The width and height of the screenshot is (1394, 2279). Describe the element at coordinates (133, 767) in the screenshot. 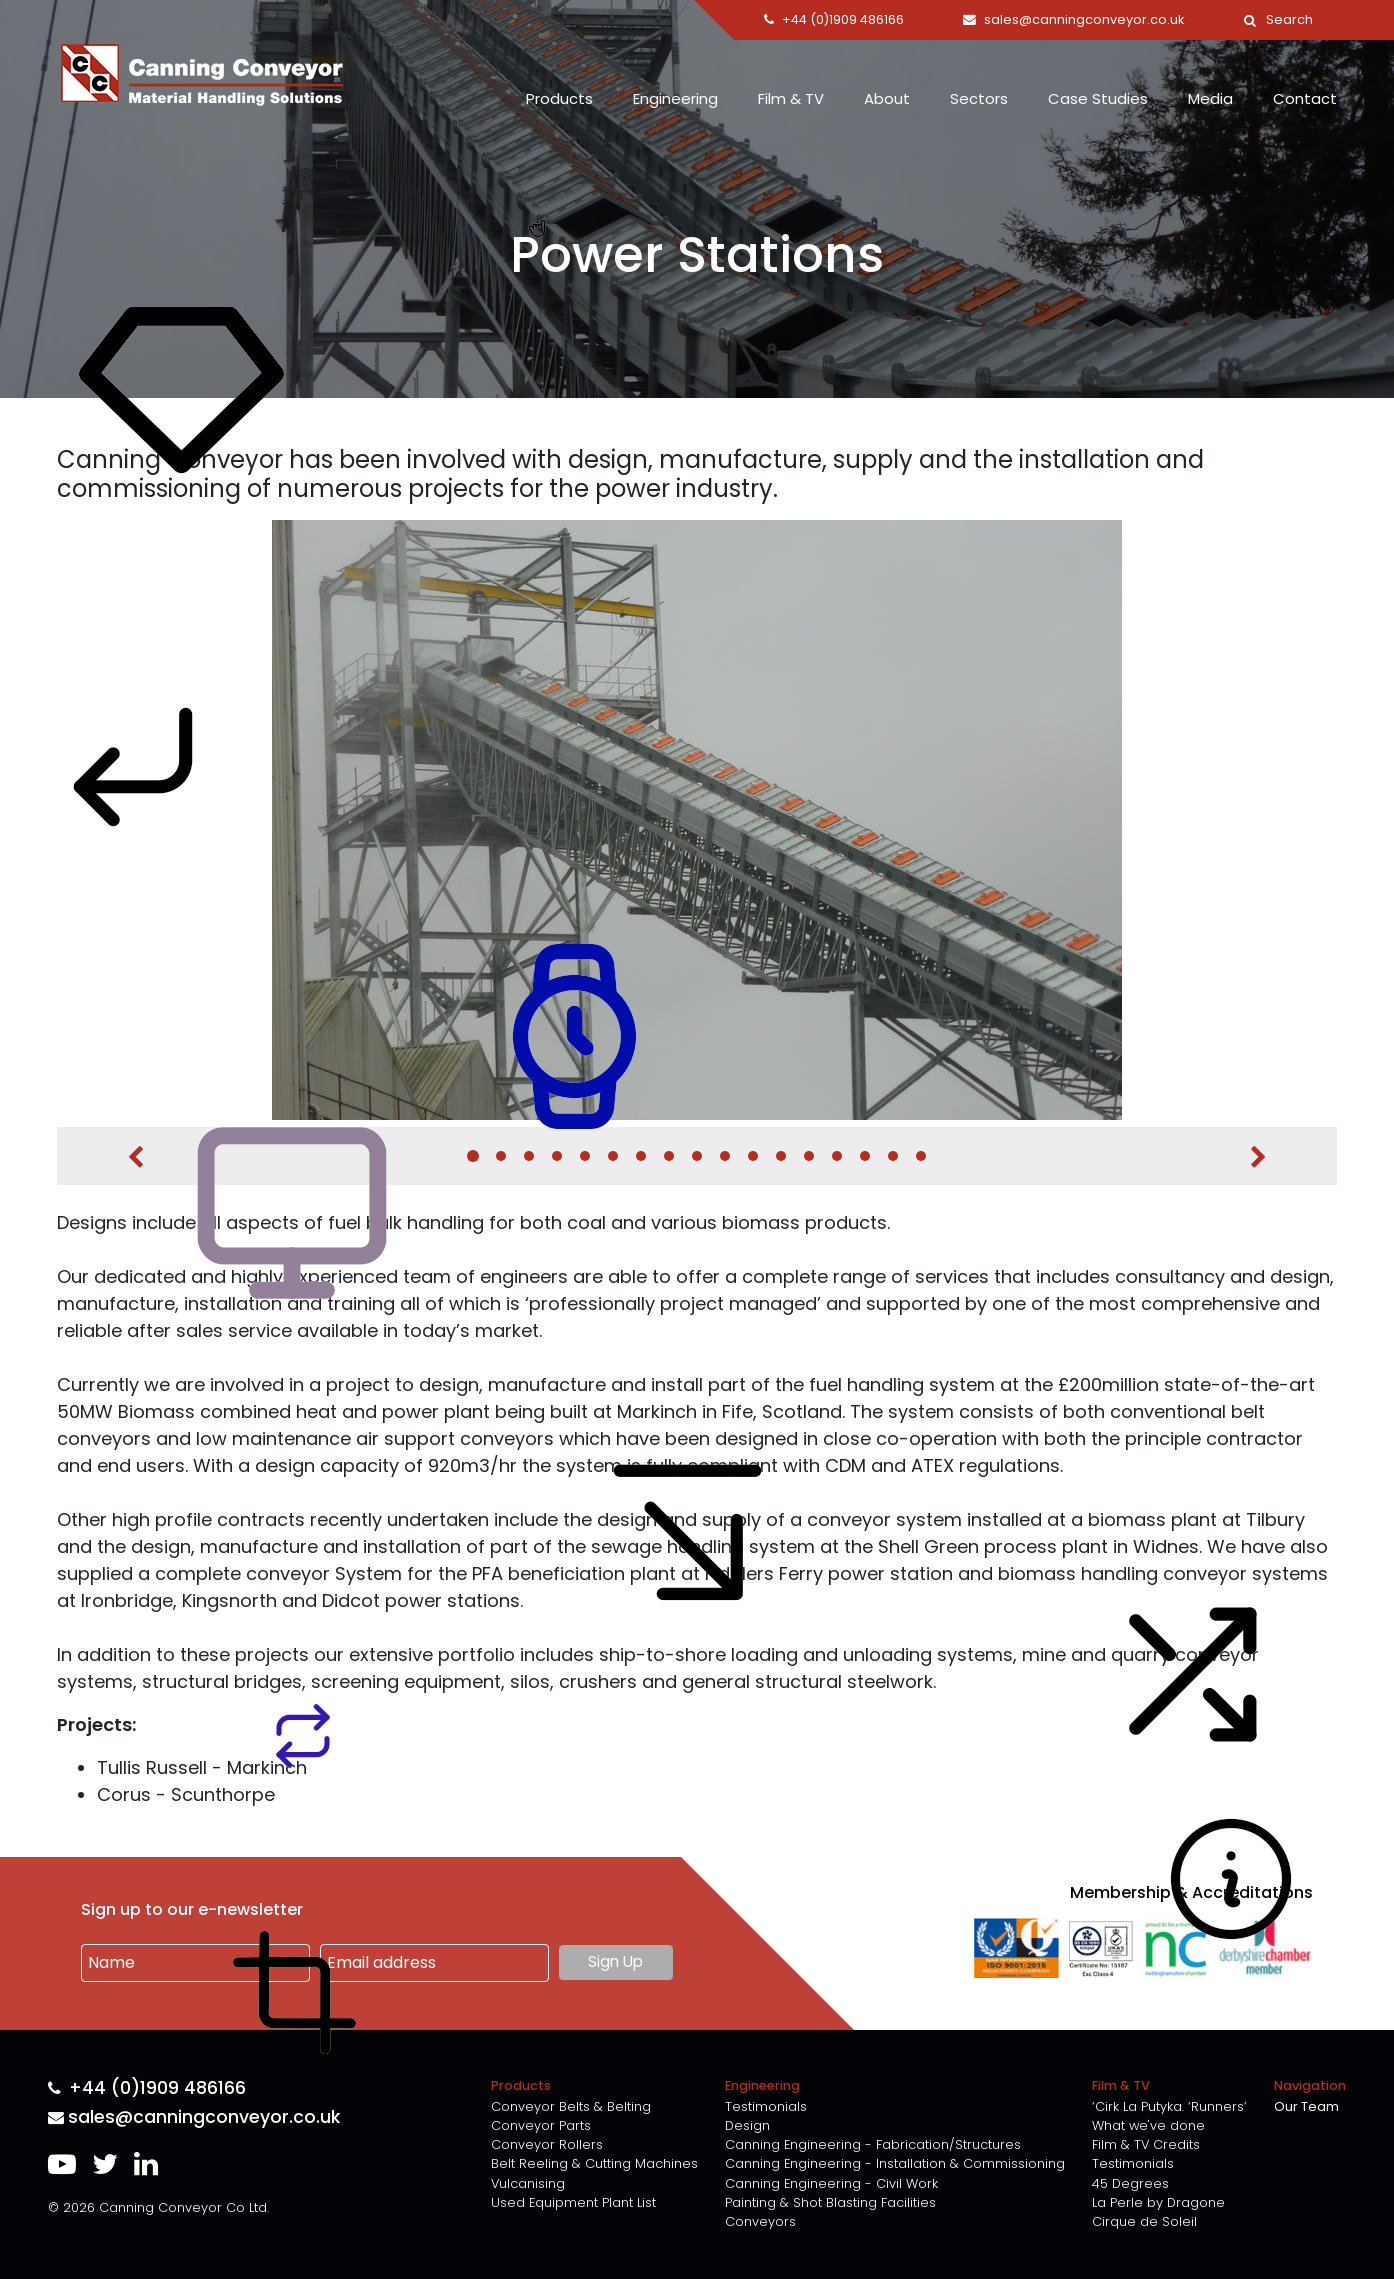

I see `return or go back to previous content` at that location.